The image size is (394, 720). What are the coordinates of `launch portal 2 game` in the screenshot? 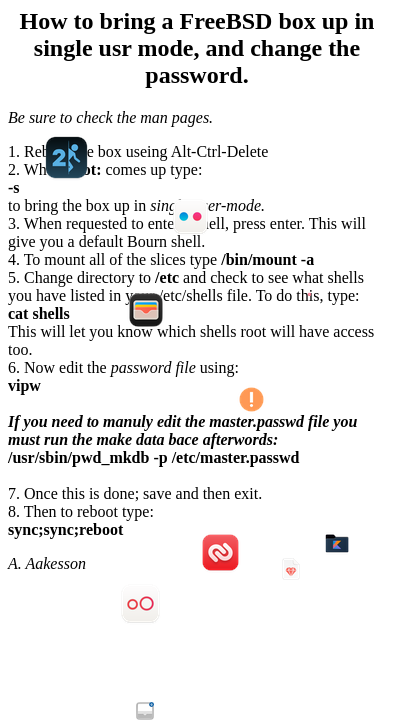 It's located at (66, 157).